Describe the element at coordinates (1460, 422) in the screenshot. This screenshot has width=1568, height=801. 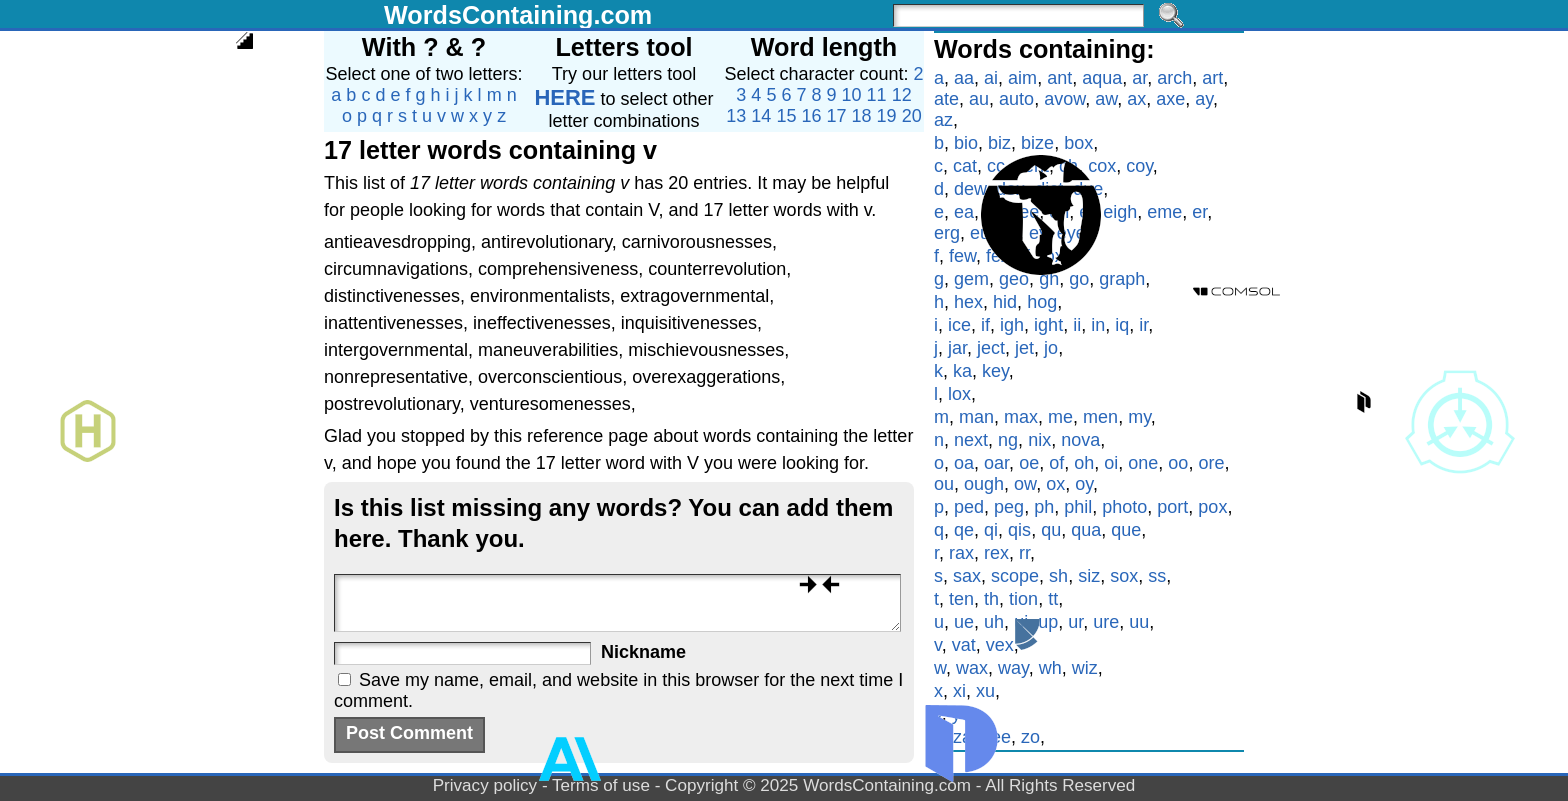
I see `SCP Foundation logo` at that location.